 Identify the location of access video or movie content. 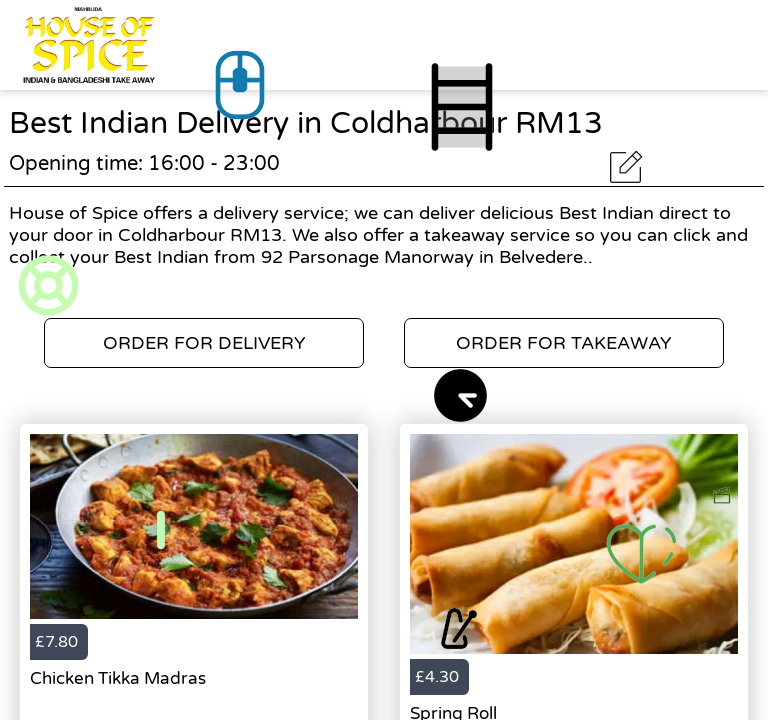
(722, 496).